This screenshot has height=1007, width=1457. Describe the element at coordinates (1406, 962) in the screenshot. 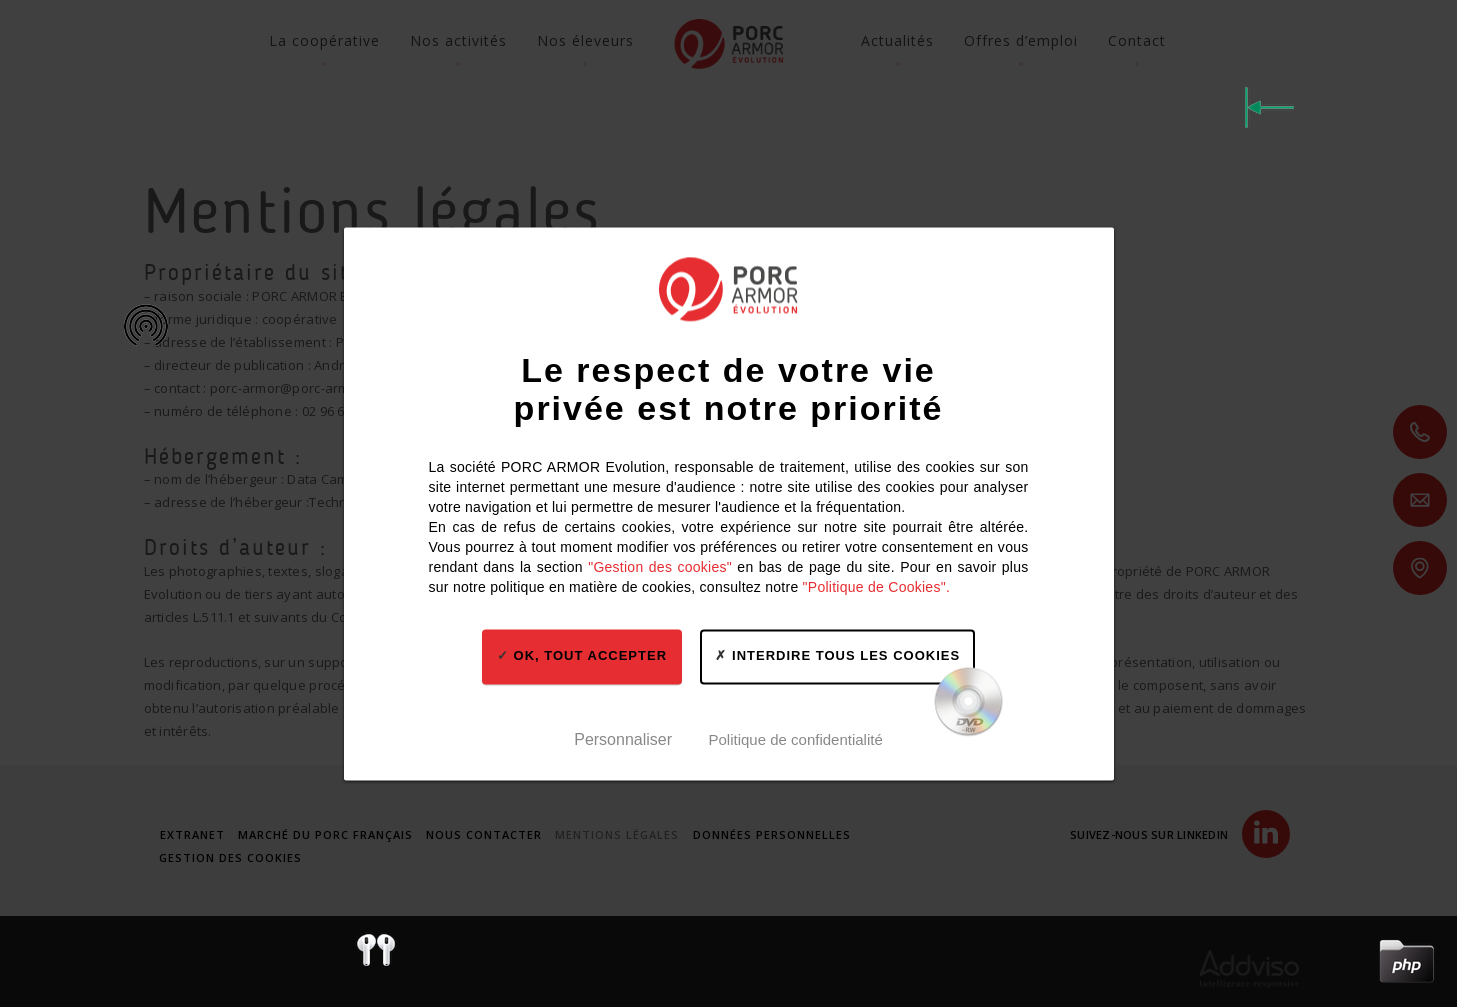

I see `folder containing php files` at that location.